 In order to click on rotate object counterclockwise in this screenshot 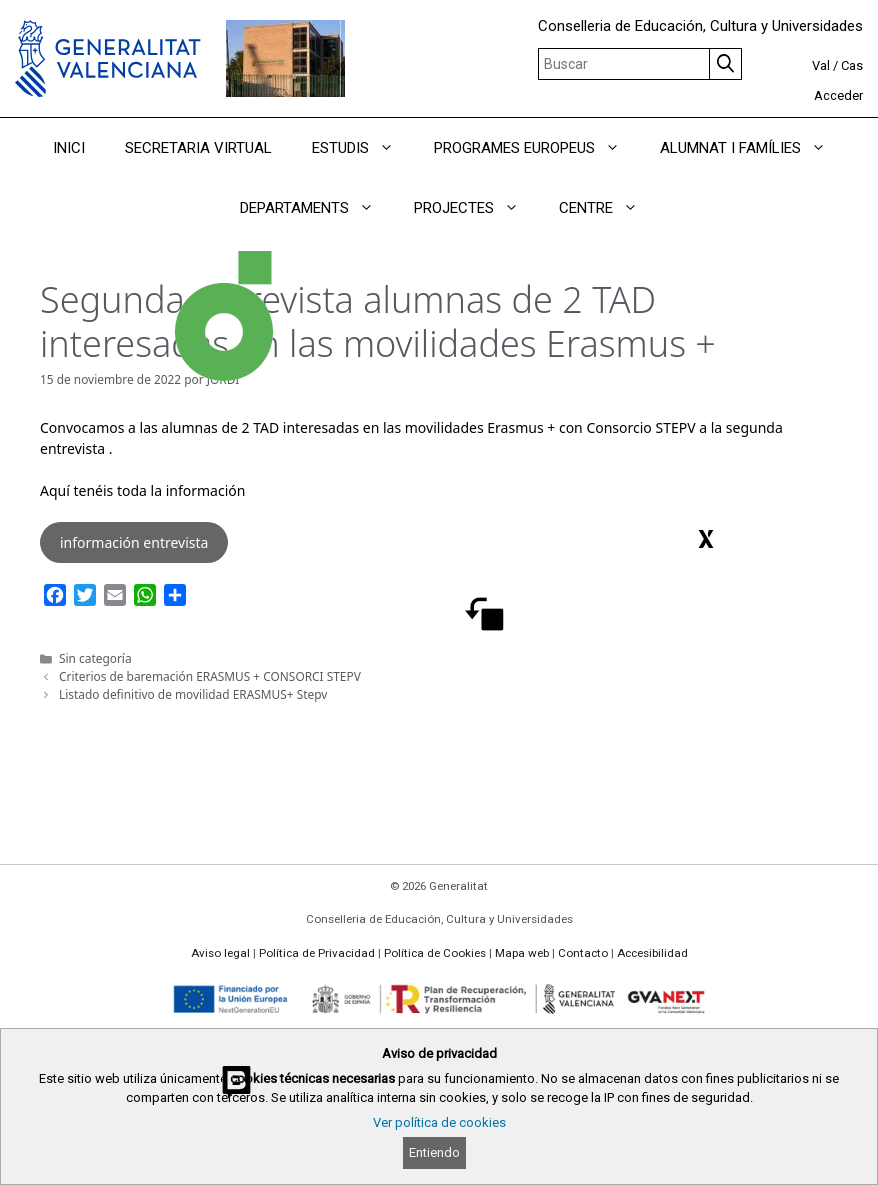, I will do `click(485, 614)`.